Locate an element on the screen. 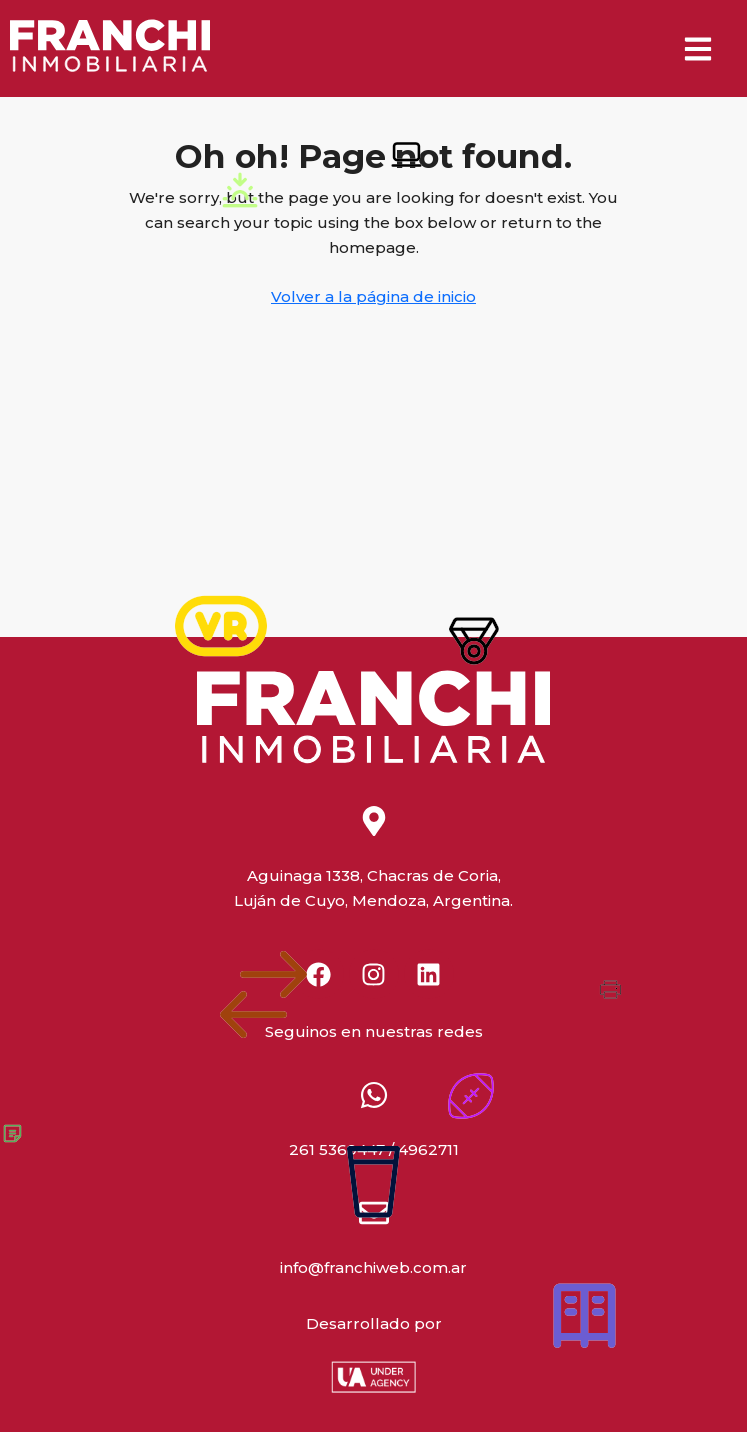 Image resolution: width=747 pixels, height=1432 pixels. access sports scores and updates is located at coordinates (471, 1096).